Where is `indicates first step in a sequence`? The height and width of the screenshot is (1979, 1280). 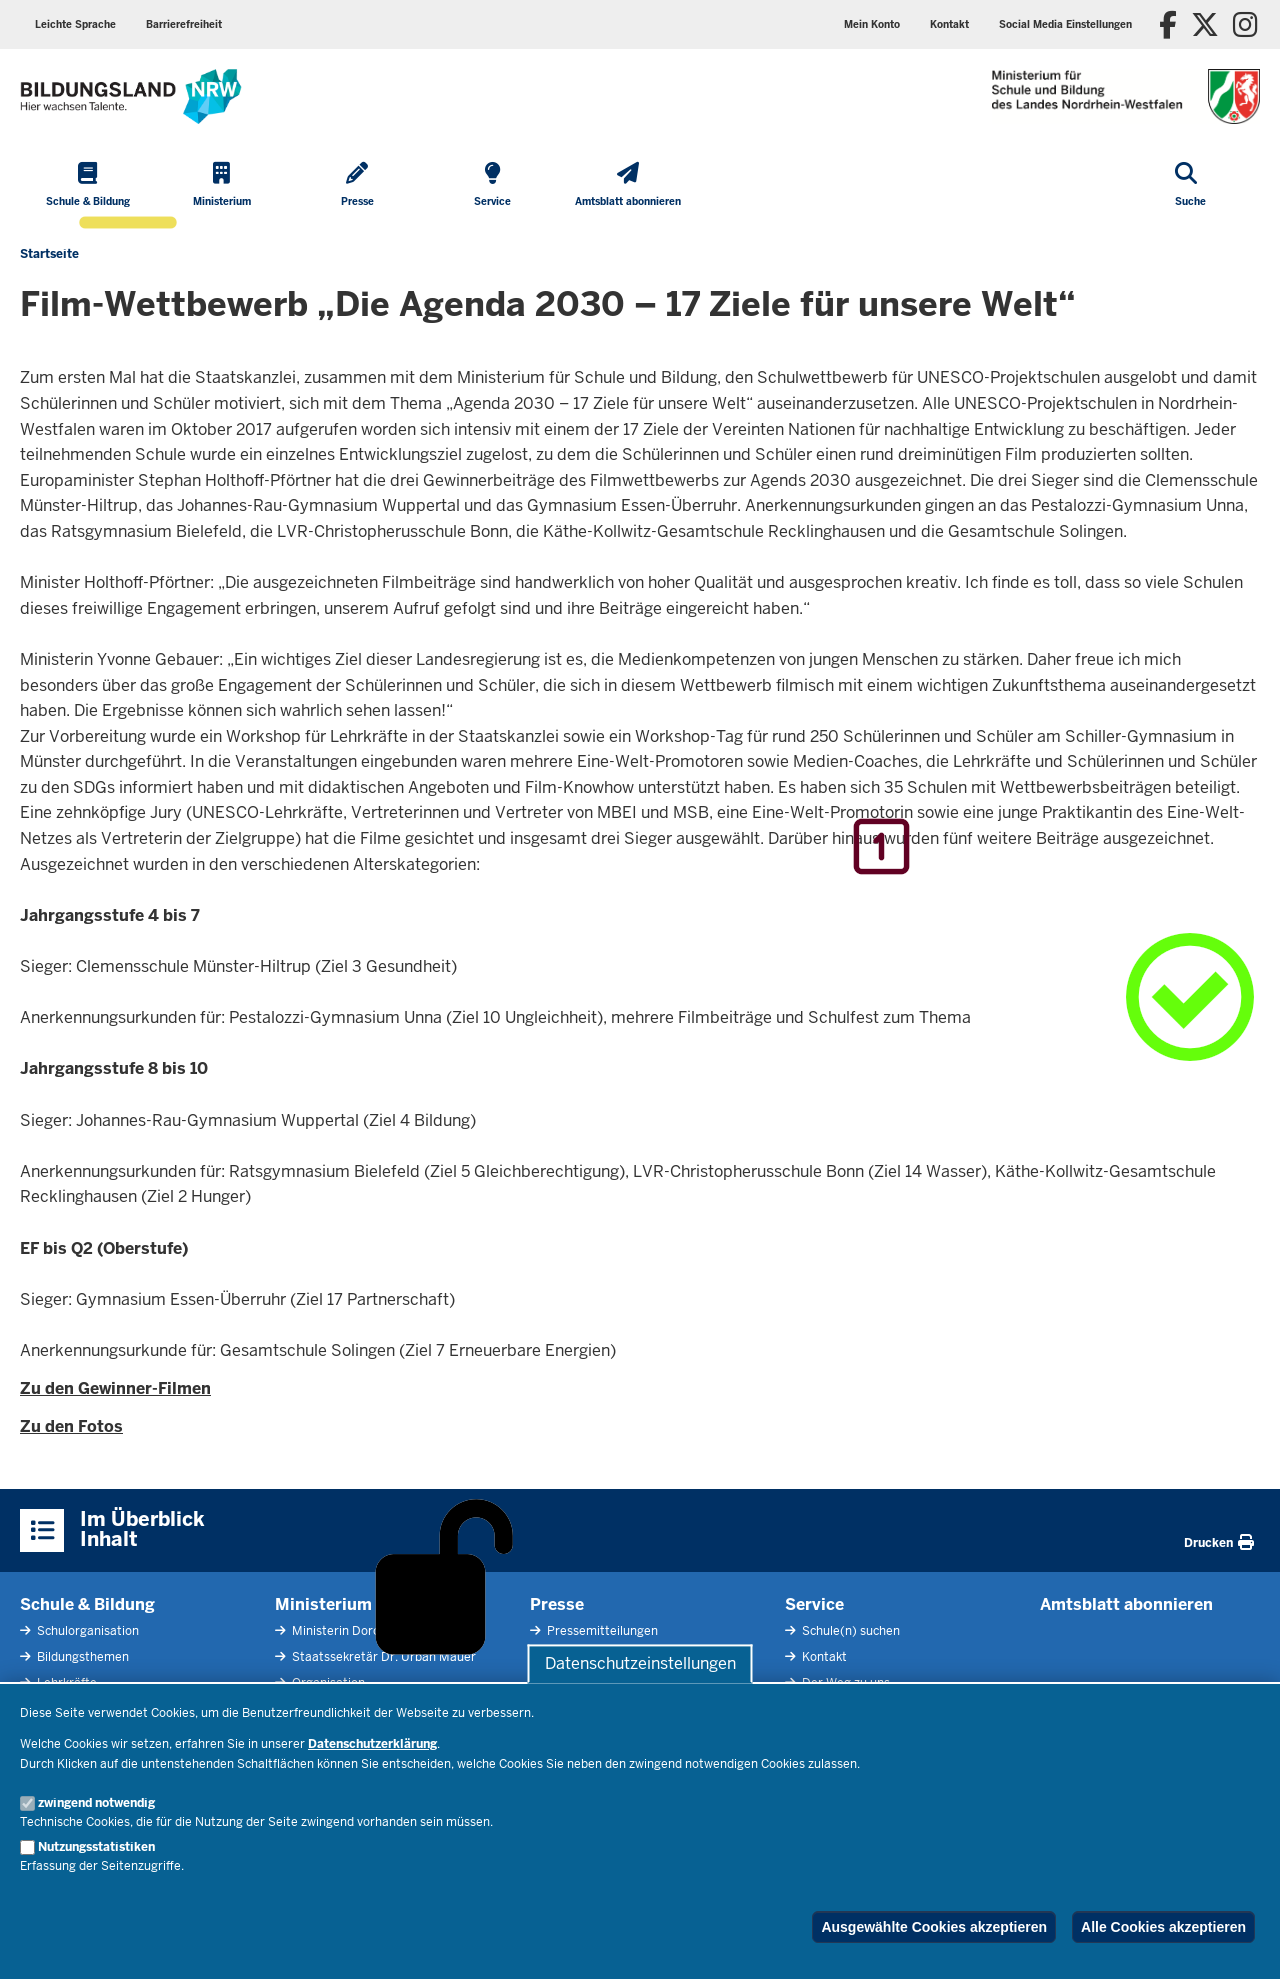 indicates first step in a sequence is located at coordinates (881, 846).